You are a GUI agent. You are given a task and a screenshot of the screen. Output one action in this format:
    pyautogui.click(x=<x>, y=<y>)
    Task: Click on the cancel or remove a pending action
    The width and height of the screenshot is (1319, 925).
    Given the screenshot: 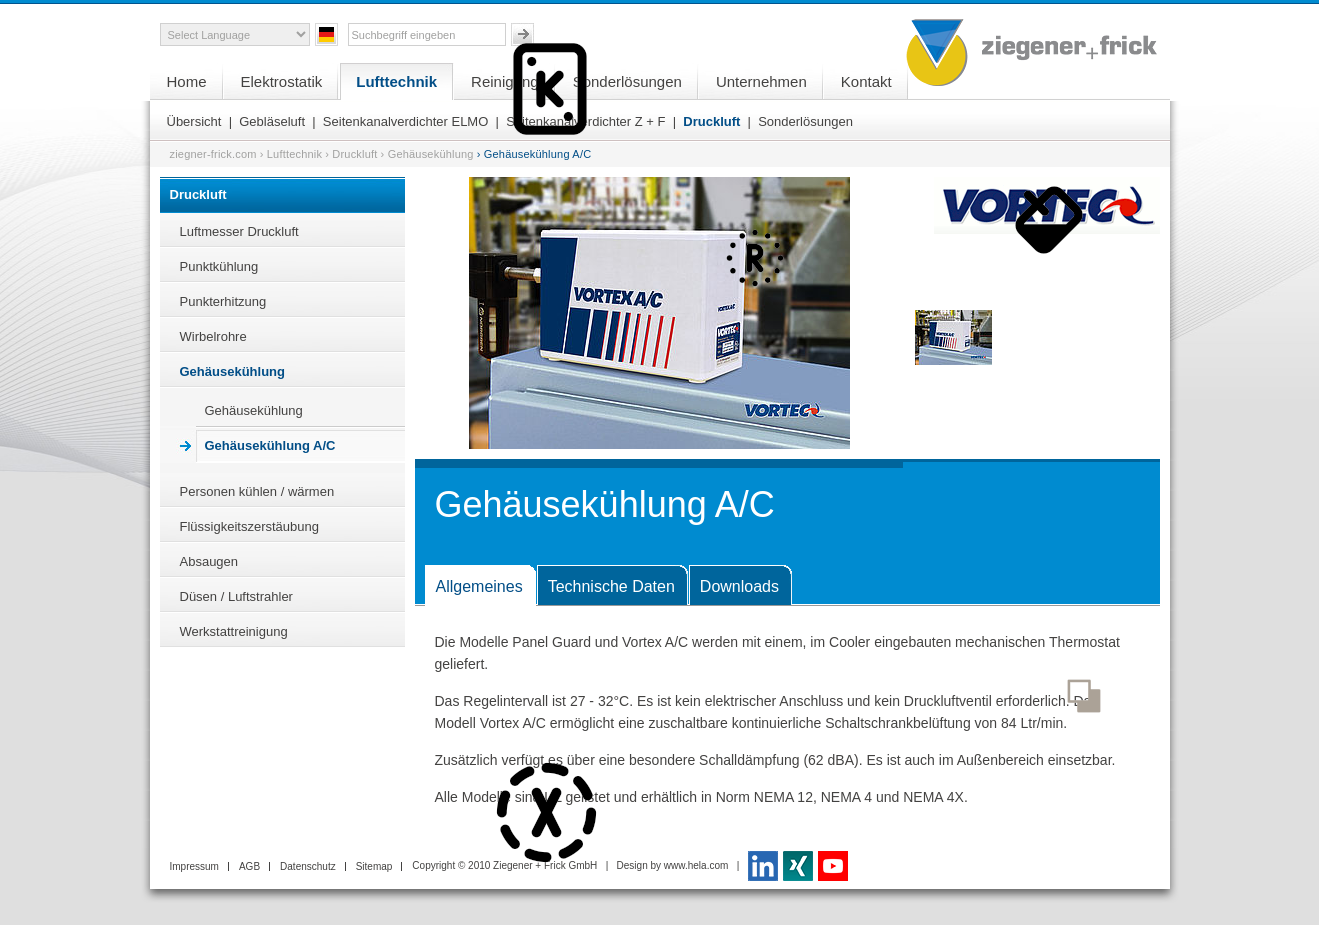 What is the action you would take?
    pyautogui.click(x=546, y=812)
    